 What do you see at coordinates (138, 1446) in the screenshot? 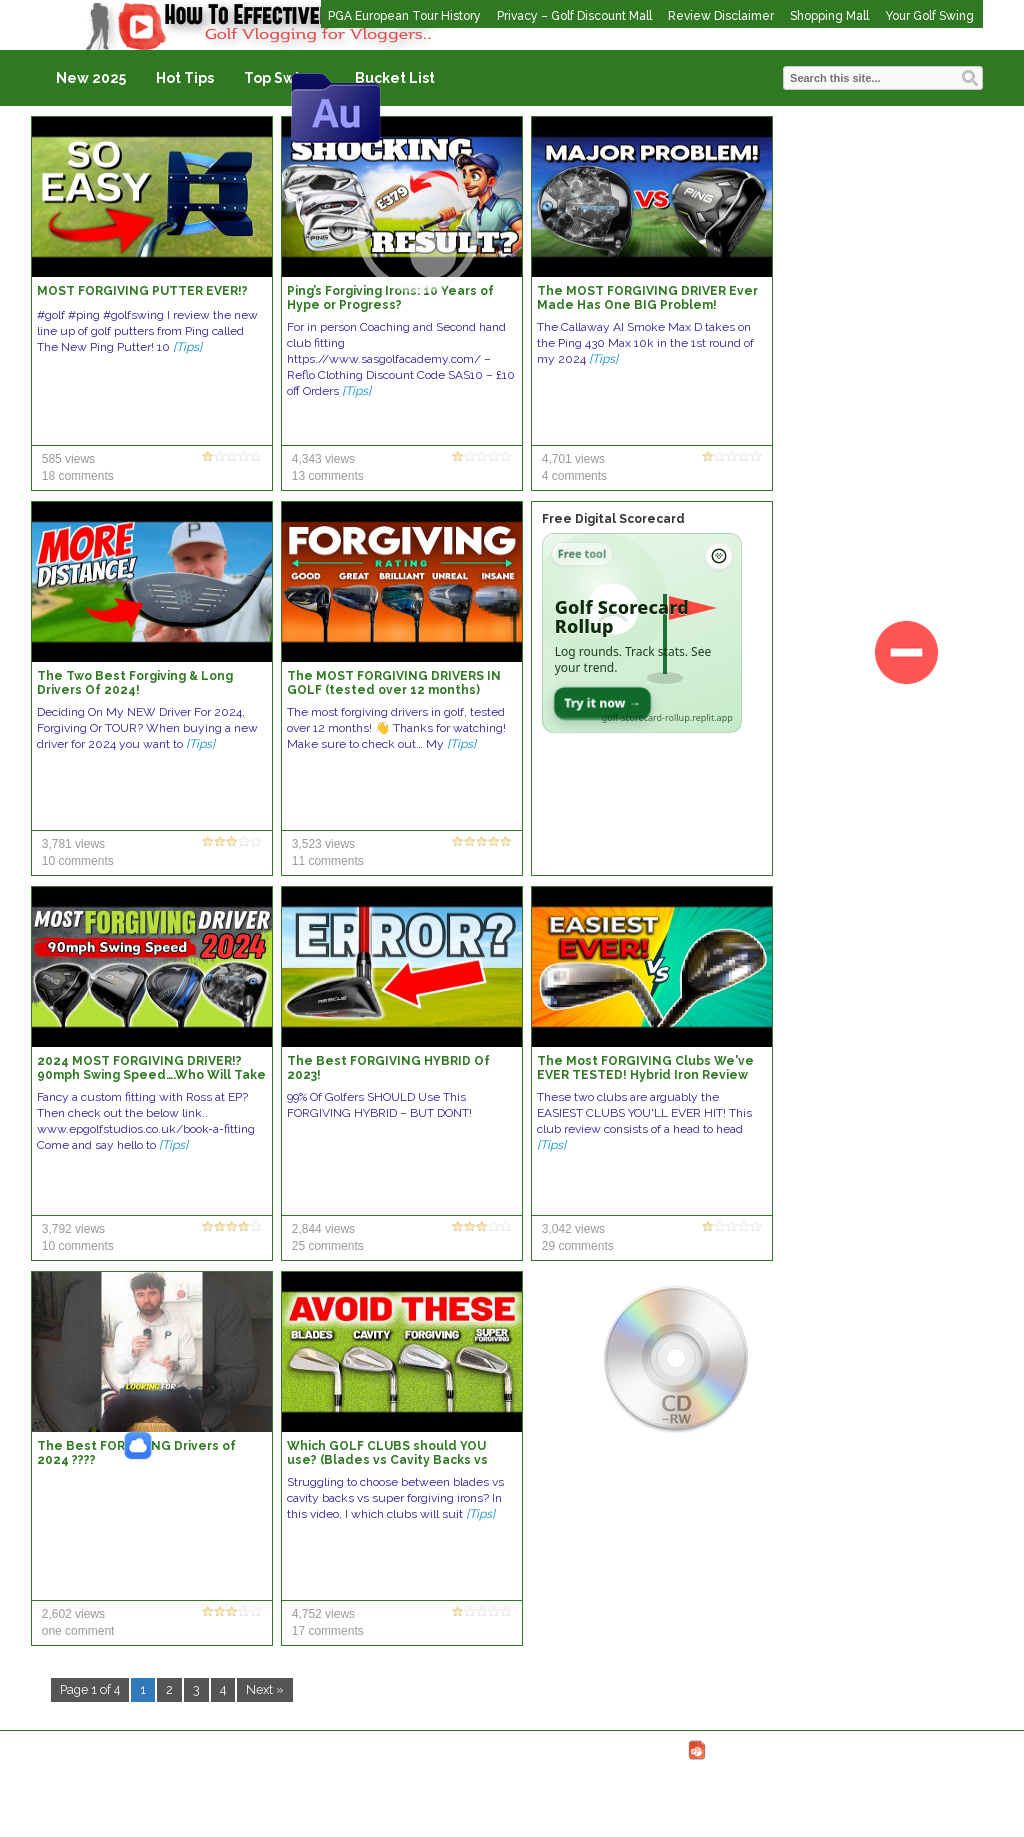
I see `open internet or network settings` at bounding box center [138, 1446].